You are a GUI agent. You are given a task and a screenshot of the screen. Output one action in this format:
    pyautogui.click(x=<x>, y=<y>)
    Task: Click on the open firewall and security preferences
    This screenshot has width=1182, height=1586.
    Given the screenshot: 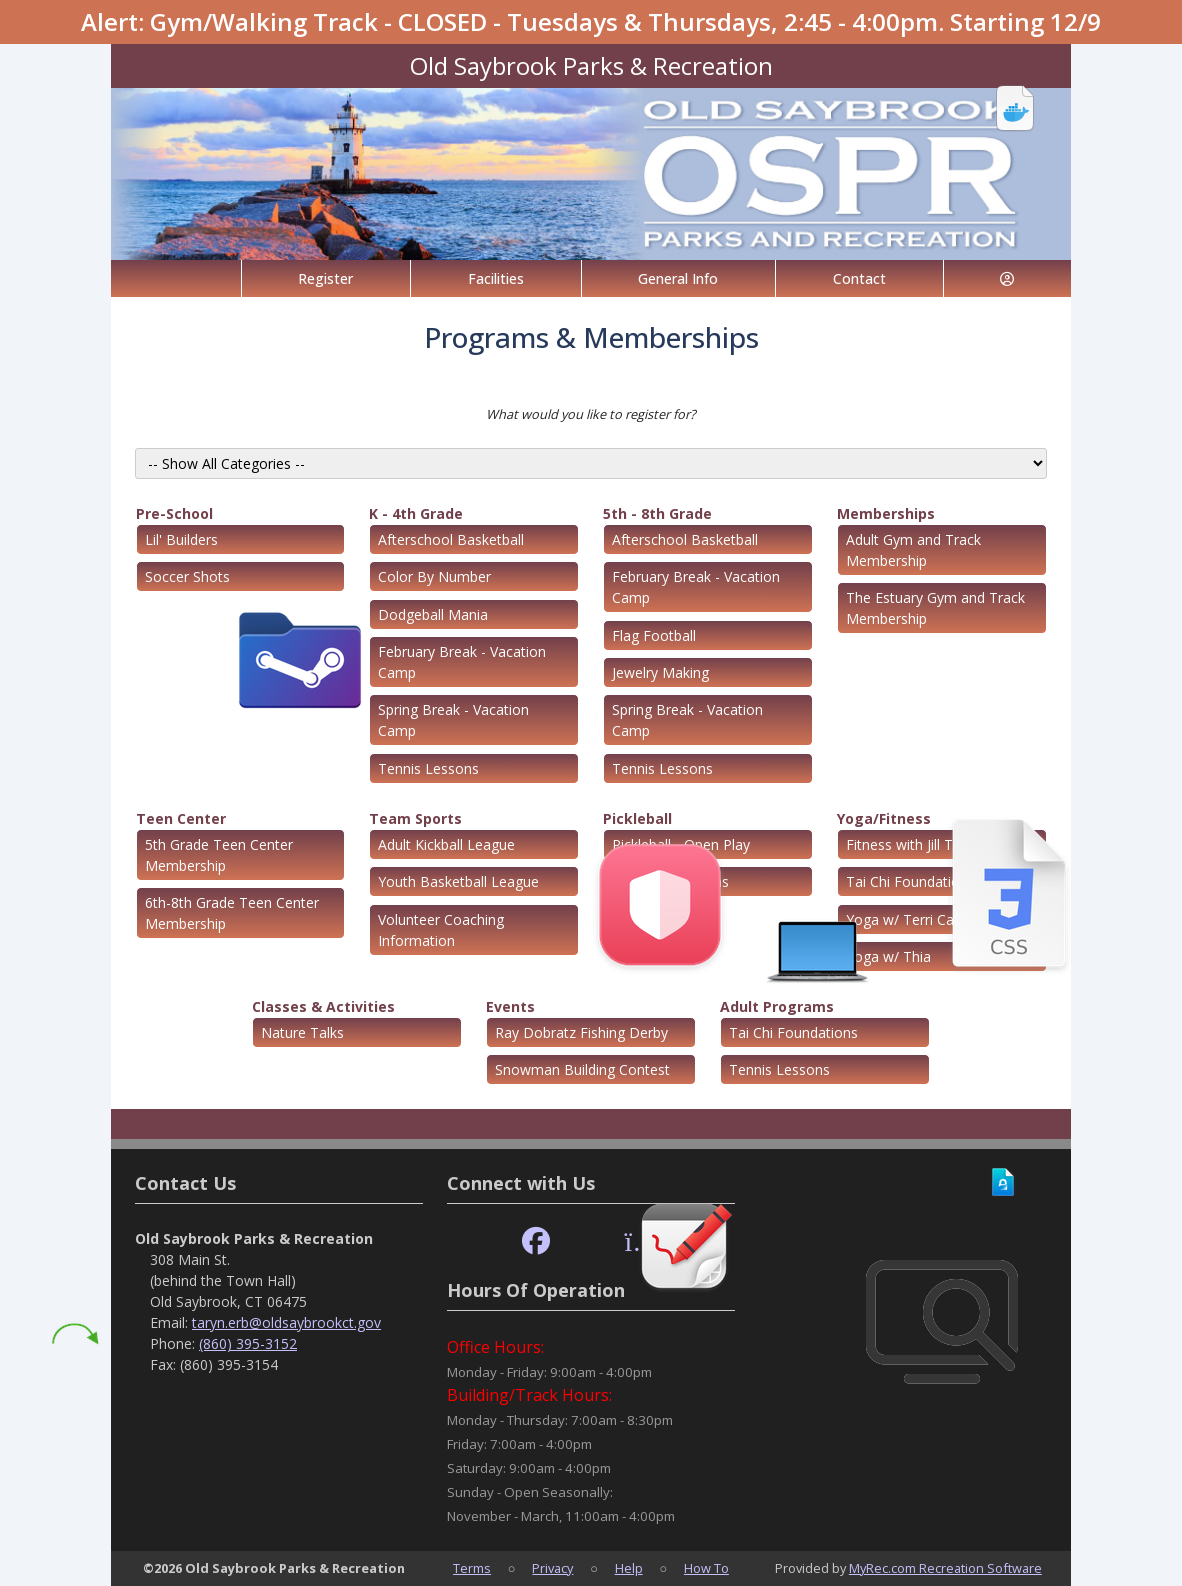 What is the action you would take?
    pyautogui.click(x=660, y=907)
    